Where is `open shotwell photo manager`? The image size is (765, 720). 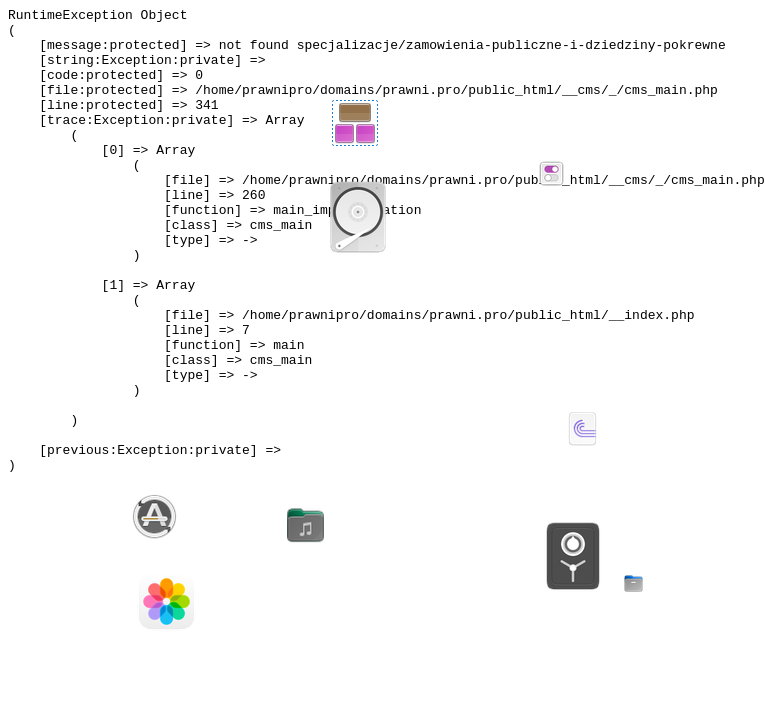
open shotwell photo manager is located at coordinates (166, 601).